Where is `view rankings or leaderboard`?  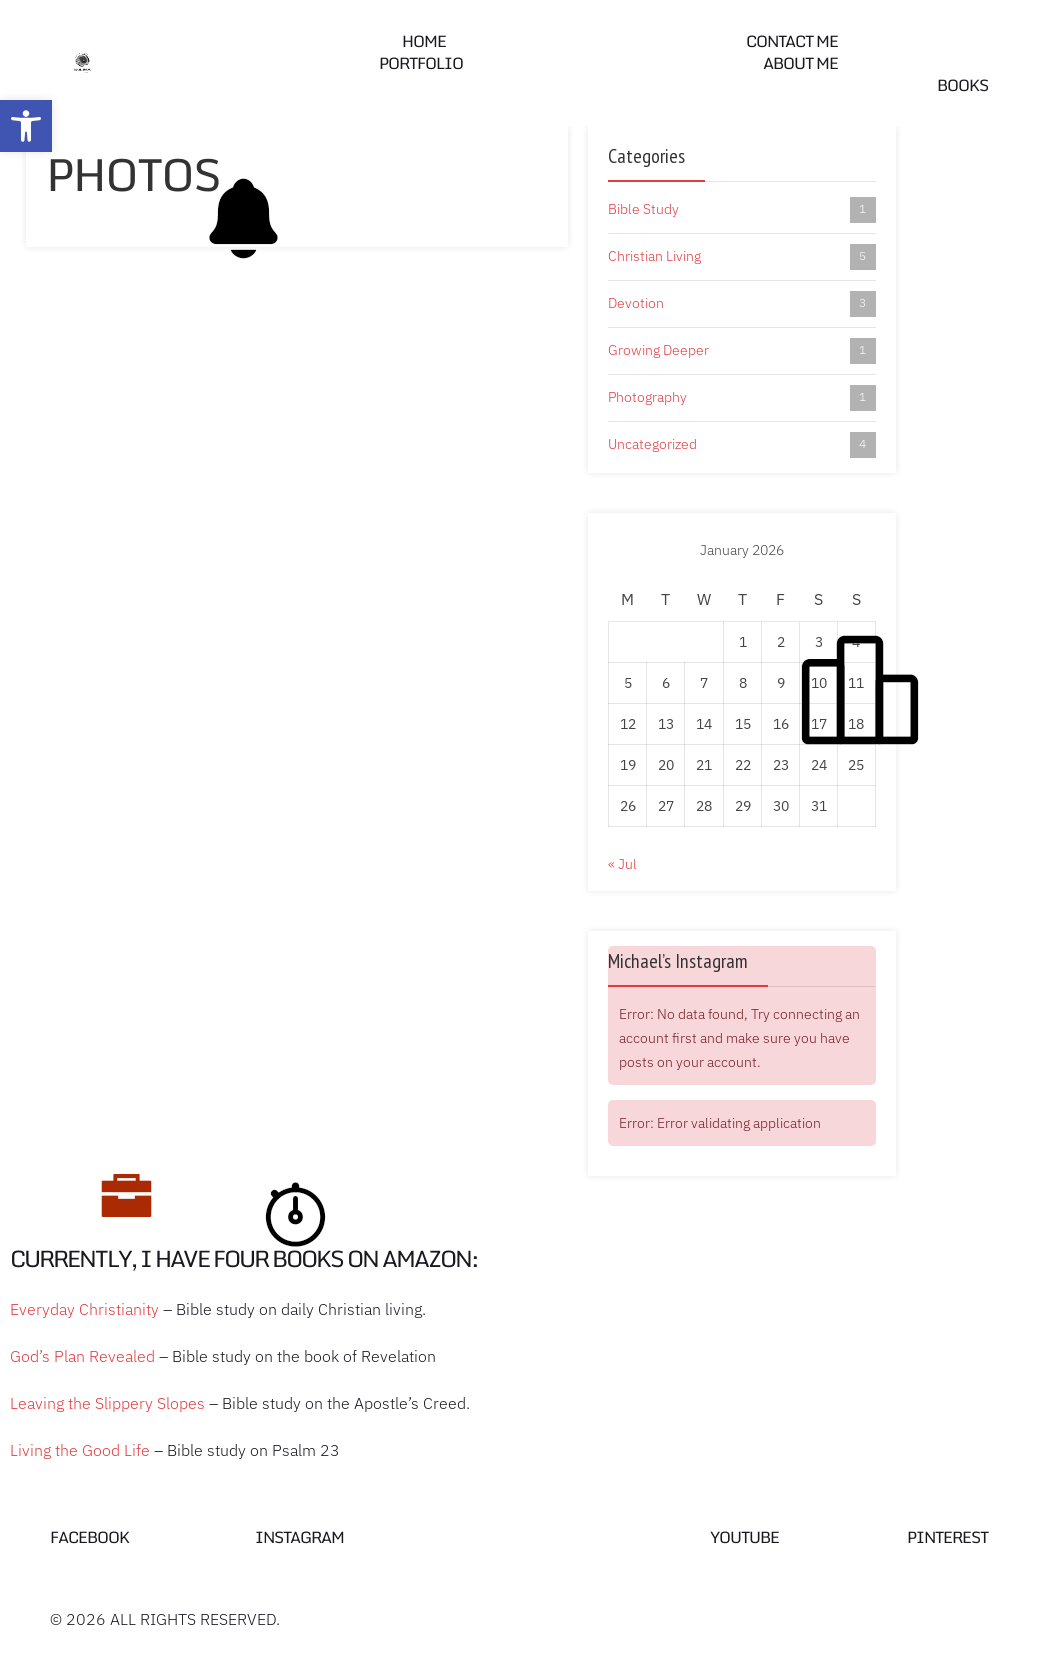
view rankings or leaderboard is located at coordinates (860, 690).